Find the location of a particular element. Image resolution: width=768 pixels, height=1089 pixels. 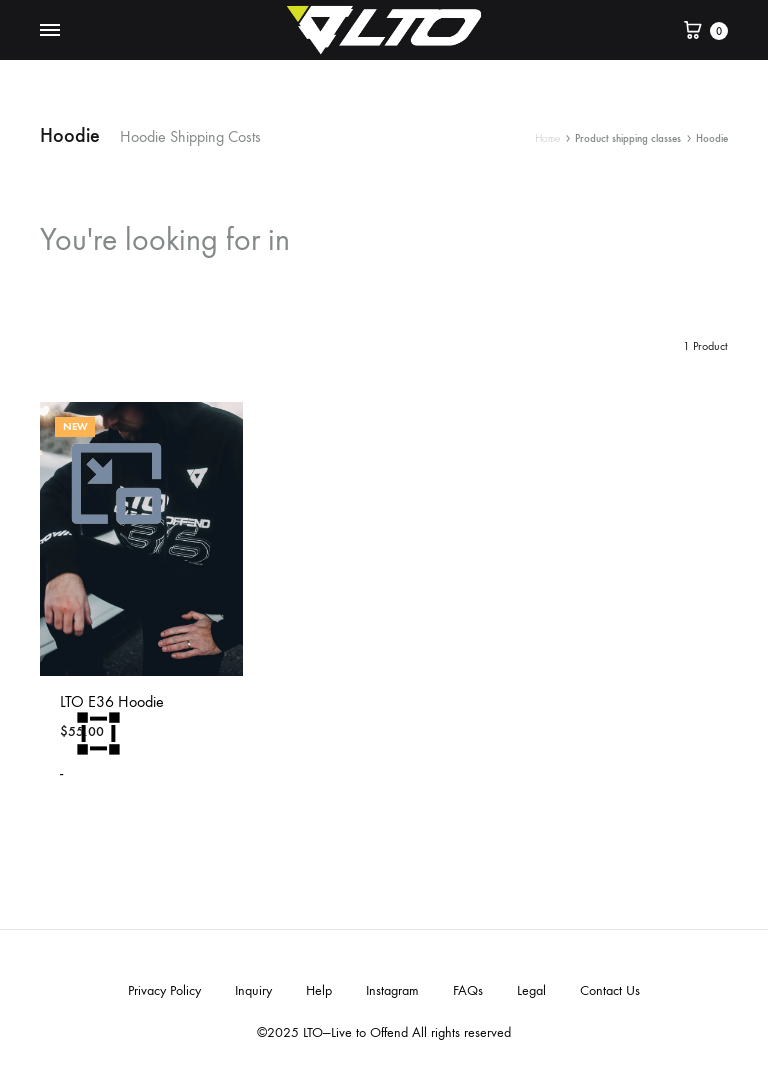

enable picture-in-picture mode is located at coordinates (116, 483).